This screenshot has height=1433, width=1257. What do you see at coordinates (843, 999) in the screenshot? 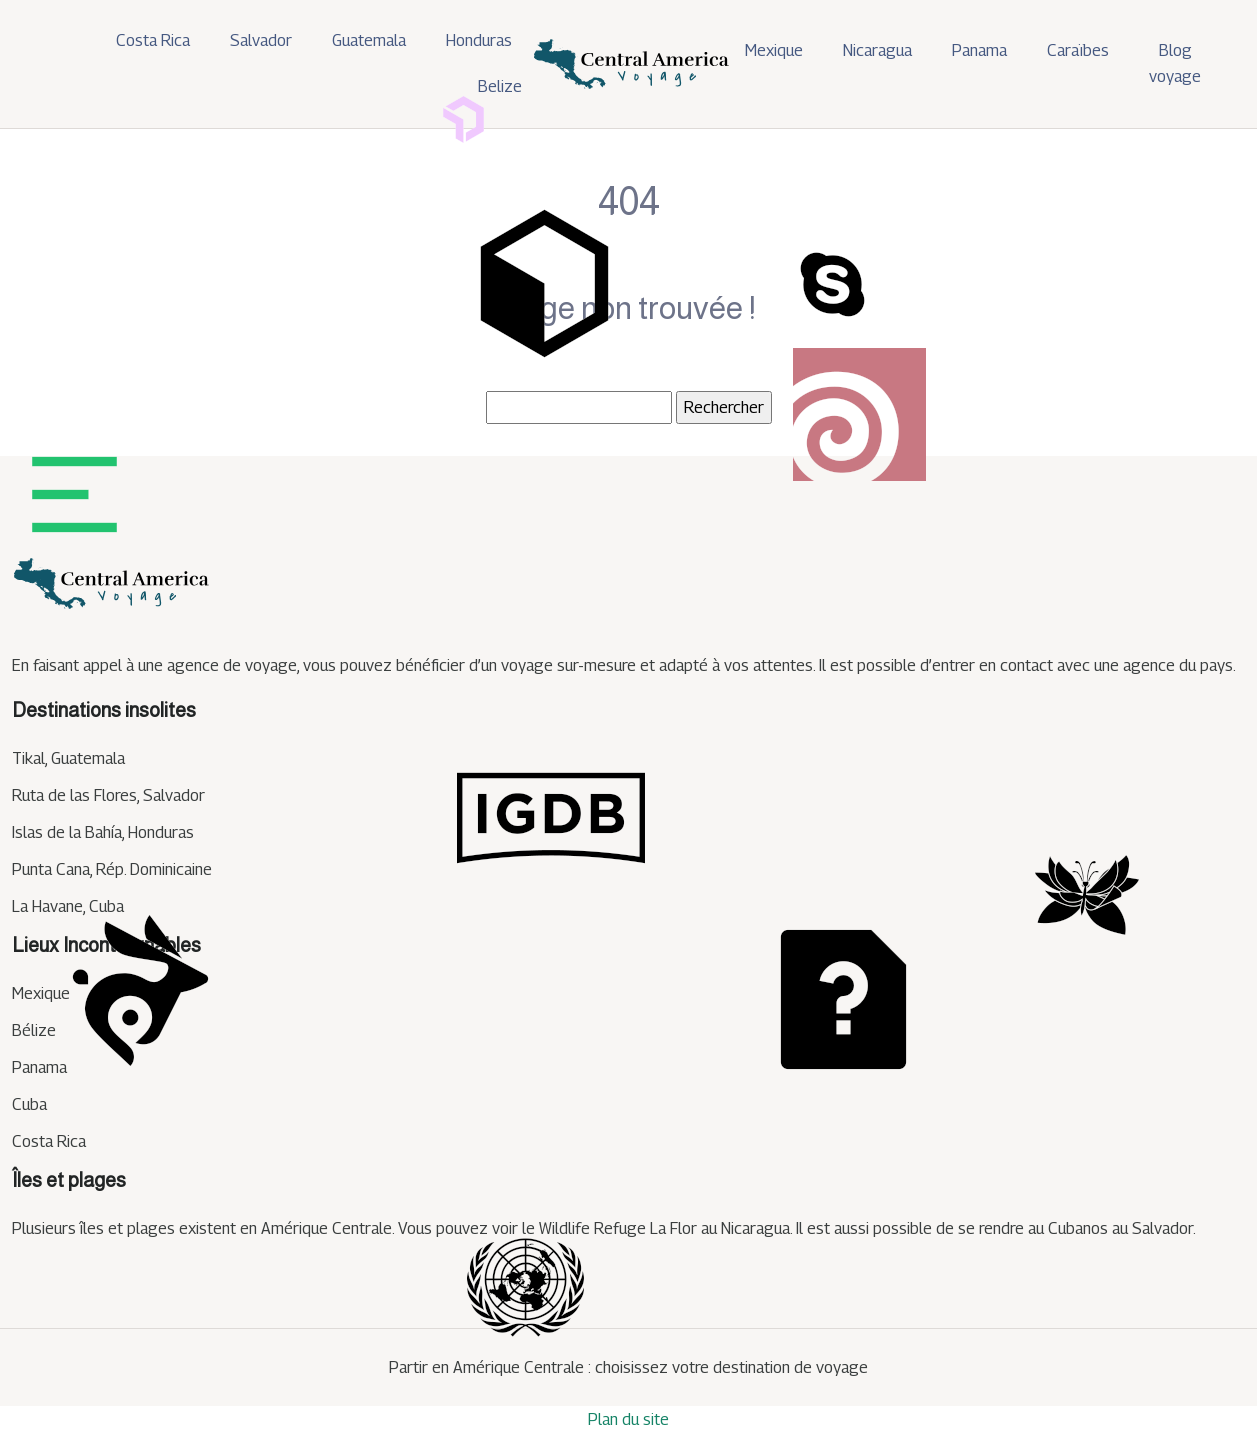
I see `unknown or unrecognized file type` at bounding box center [843, 999].